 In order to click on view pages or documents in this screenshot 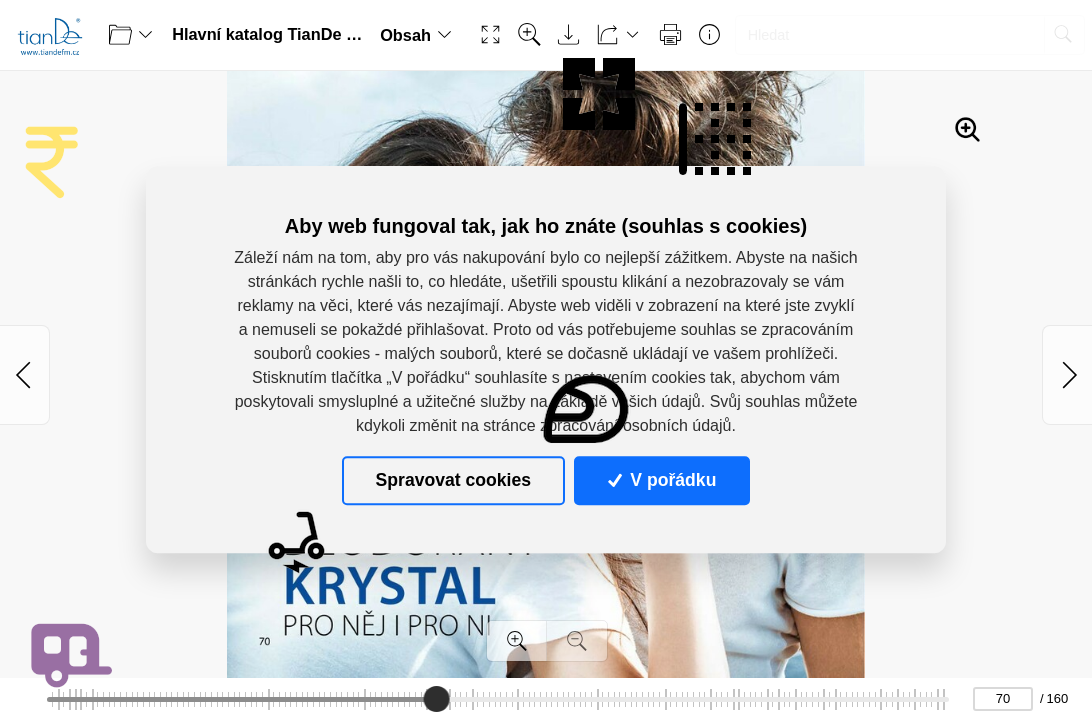, I will do `click(599, 94)`.